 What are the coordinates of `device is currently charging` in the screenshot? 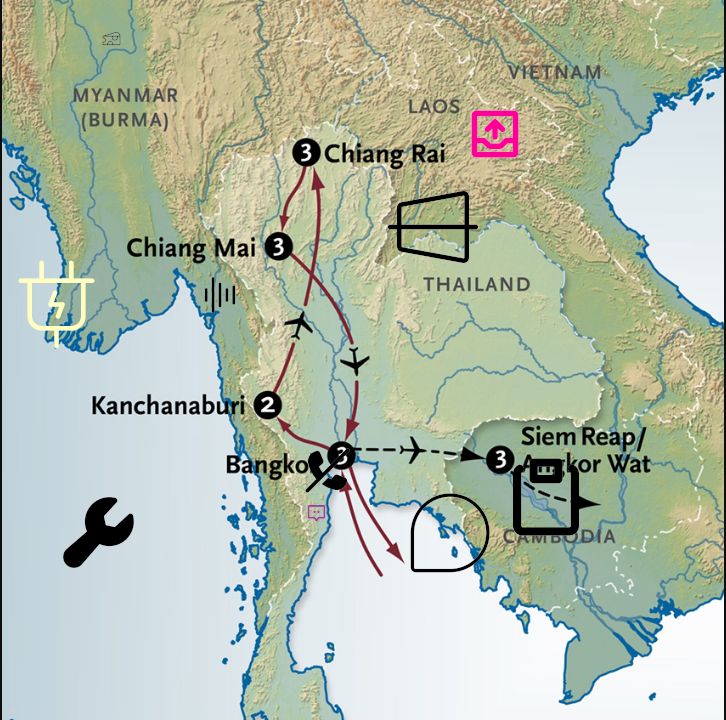 It's located at (56, 304).